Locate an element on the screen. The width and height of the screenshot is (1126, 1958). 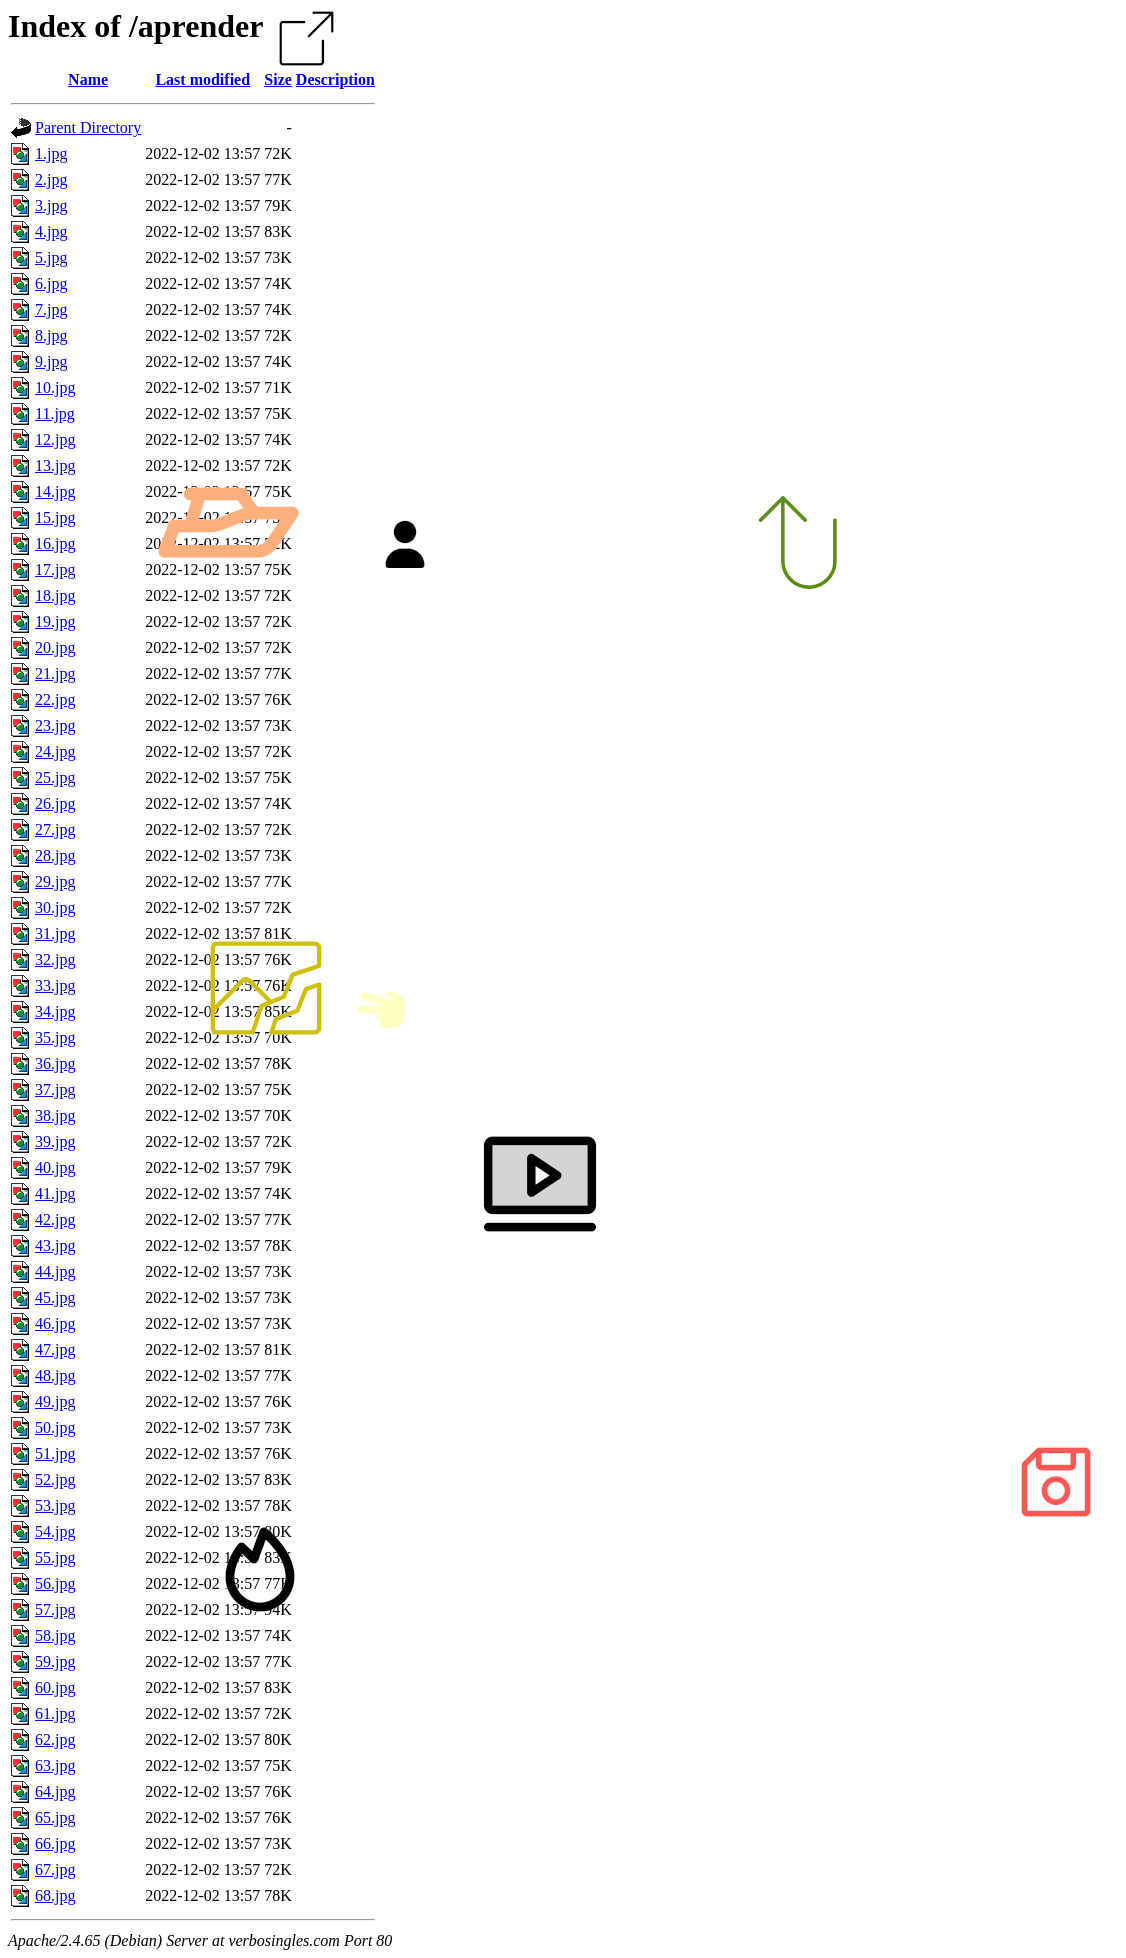
open link in new window or tab is located at coordinates (306, 38).